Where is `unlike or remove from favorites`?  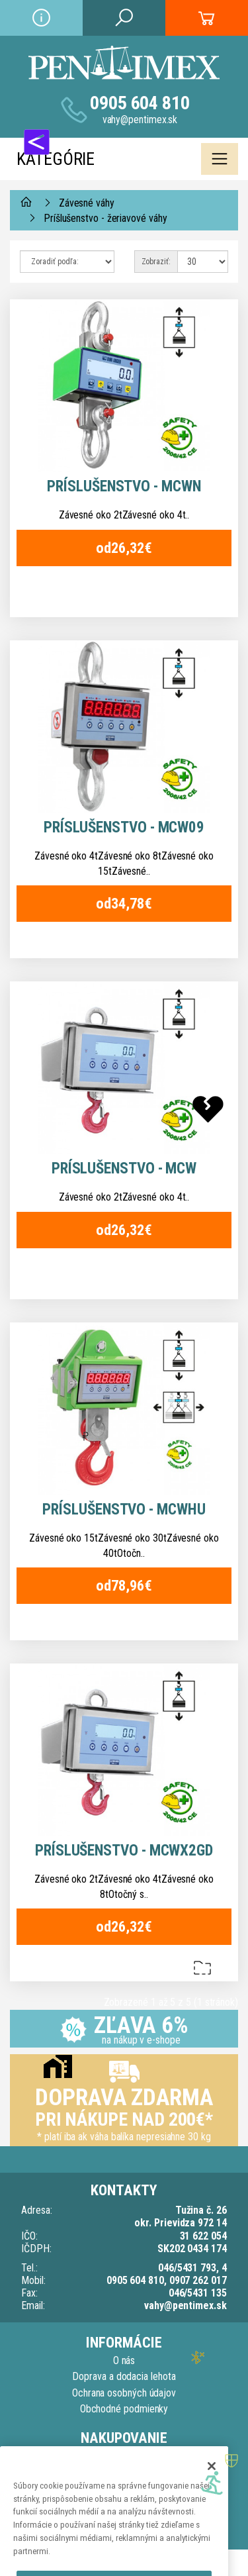
unlike or remove from favorites is located at coordinates (208, 1108).